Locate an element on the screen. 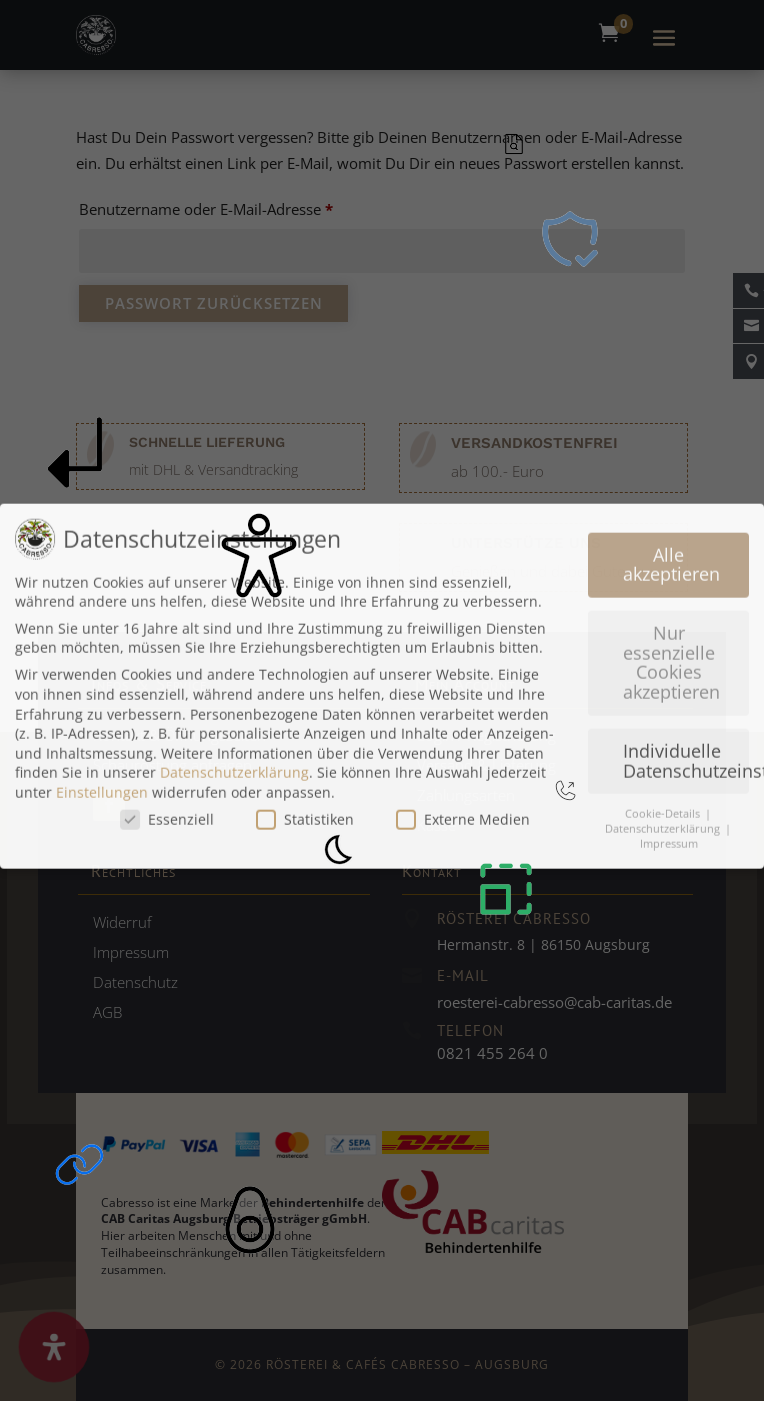 The width and height of the screenshot is (764, 1401). make an outgoing call is located at coordinates (566, 790).